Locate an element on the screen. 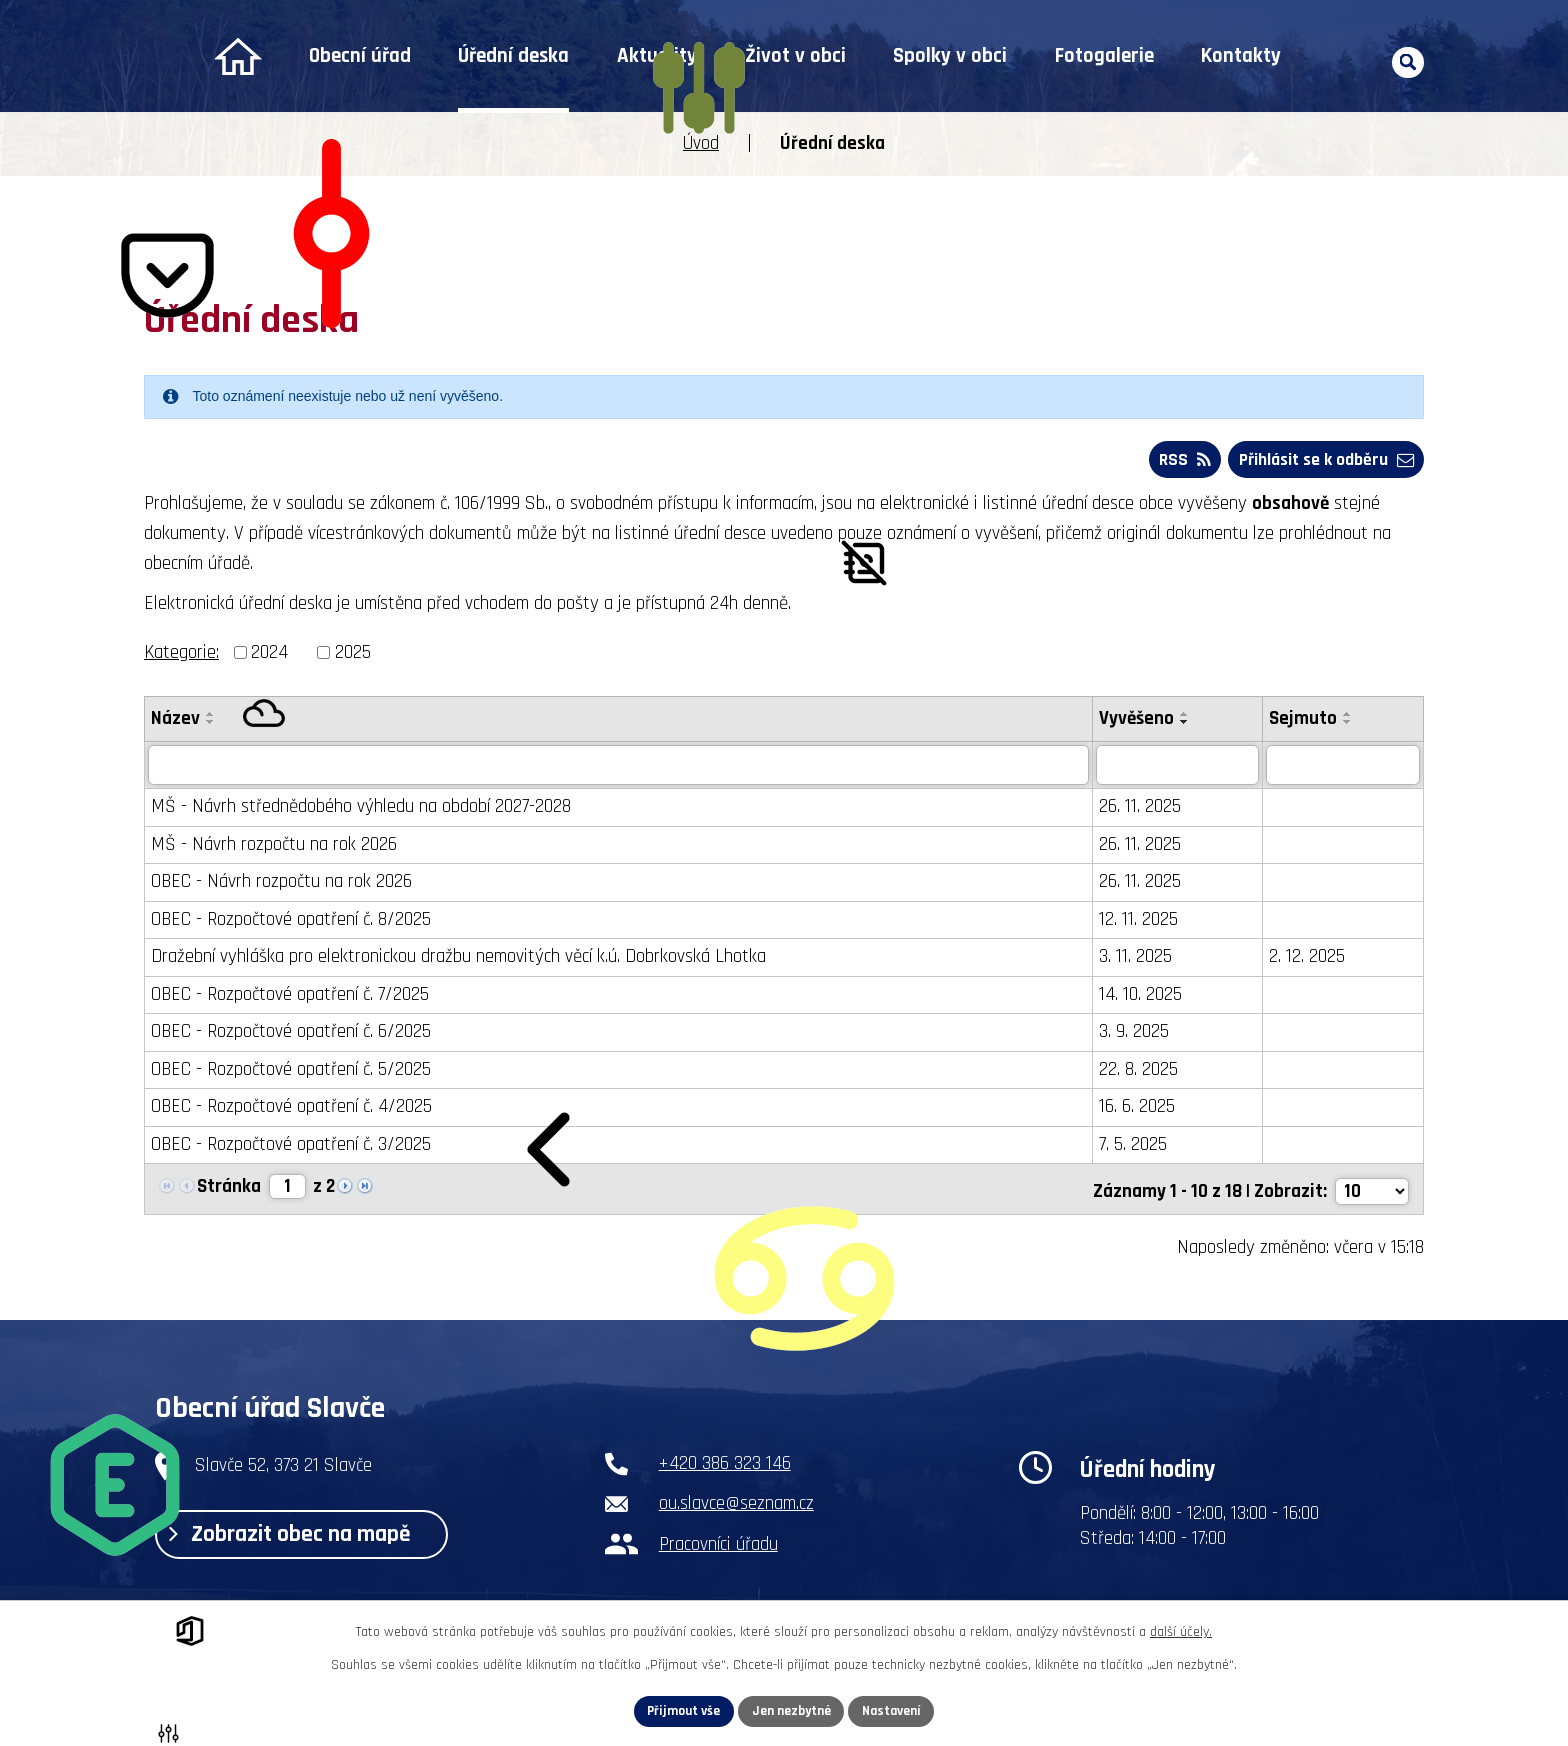 The width and height of the screenshot is (1568, 1746). go back to the previous screen is located at coordinates (548, 1149).